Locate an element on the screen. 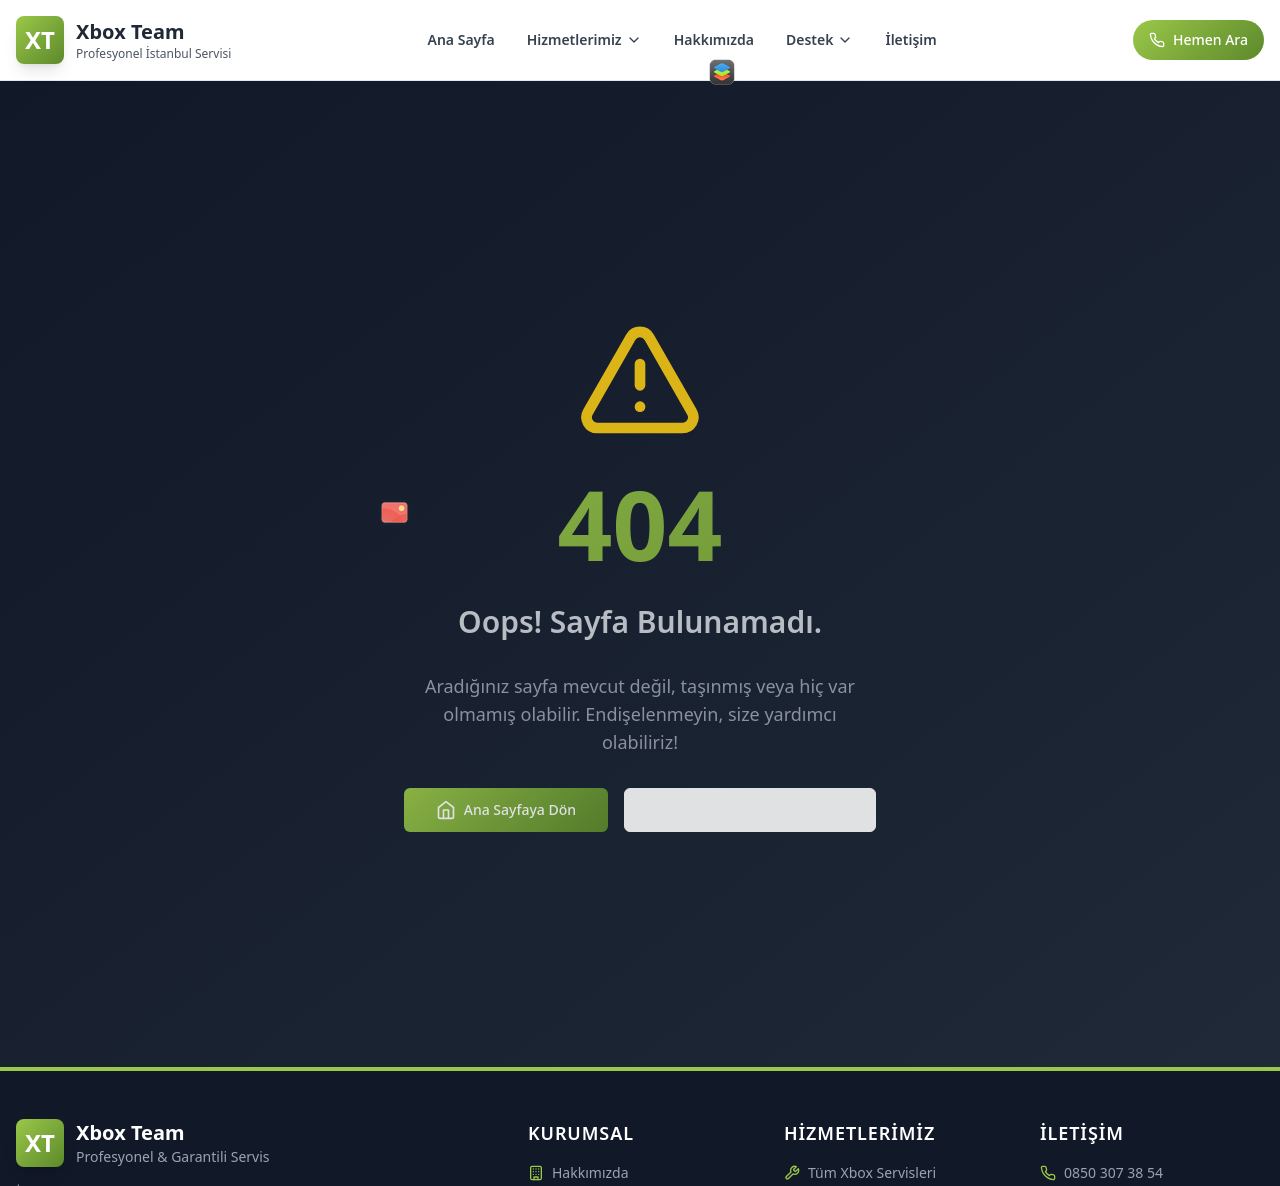  indicates item is linked to photos library is located at coordinates (394, 512).